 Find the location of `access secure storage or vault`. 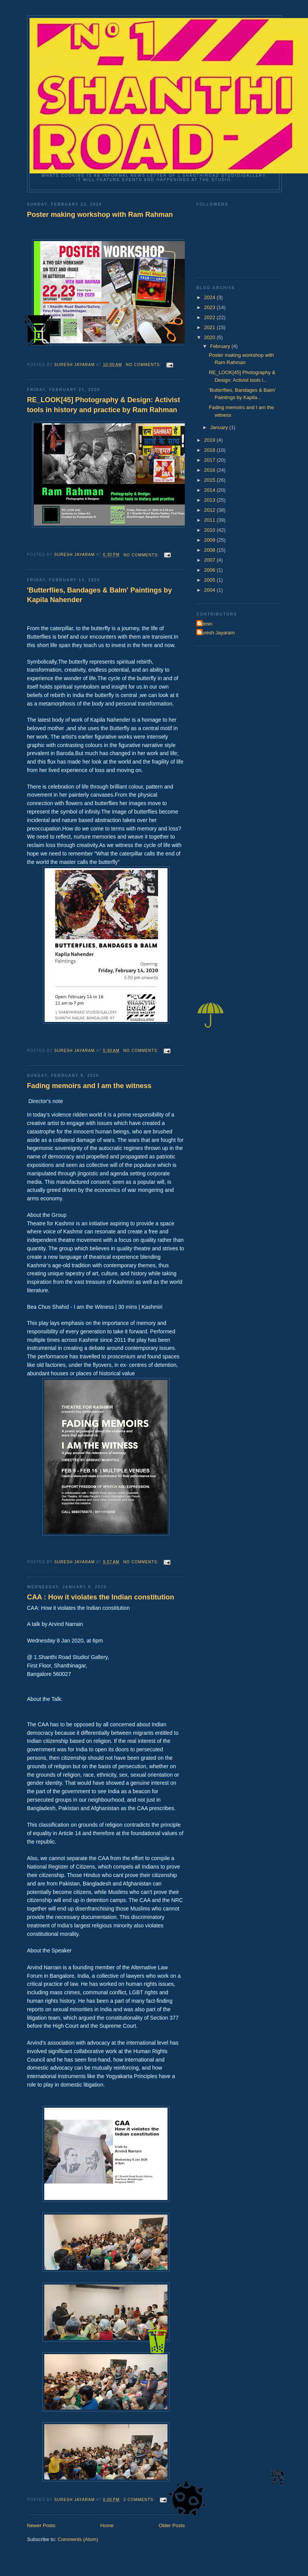

access secure storage or vault is located at coordinates (38, 330).